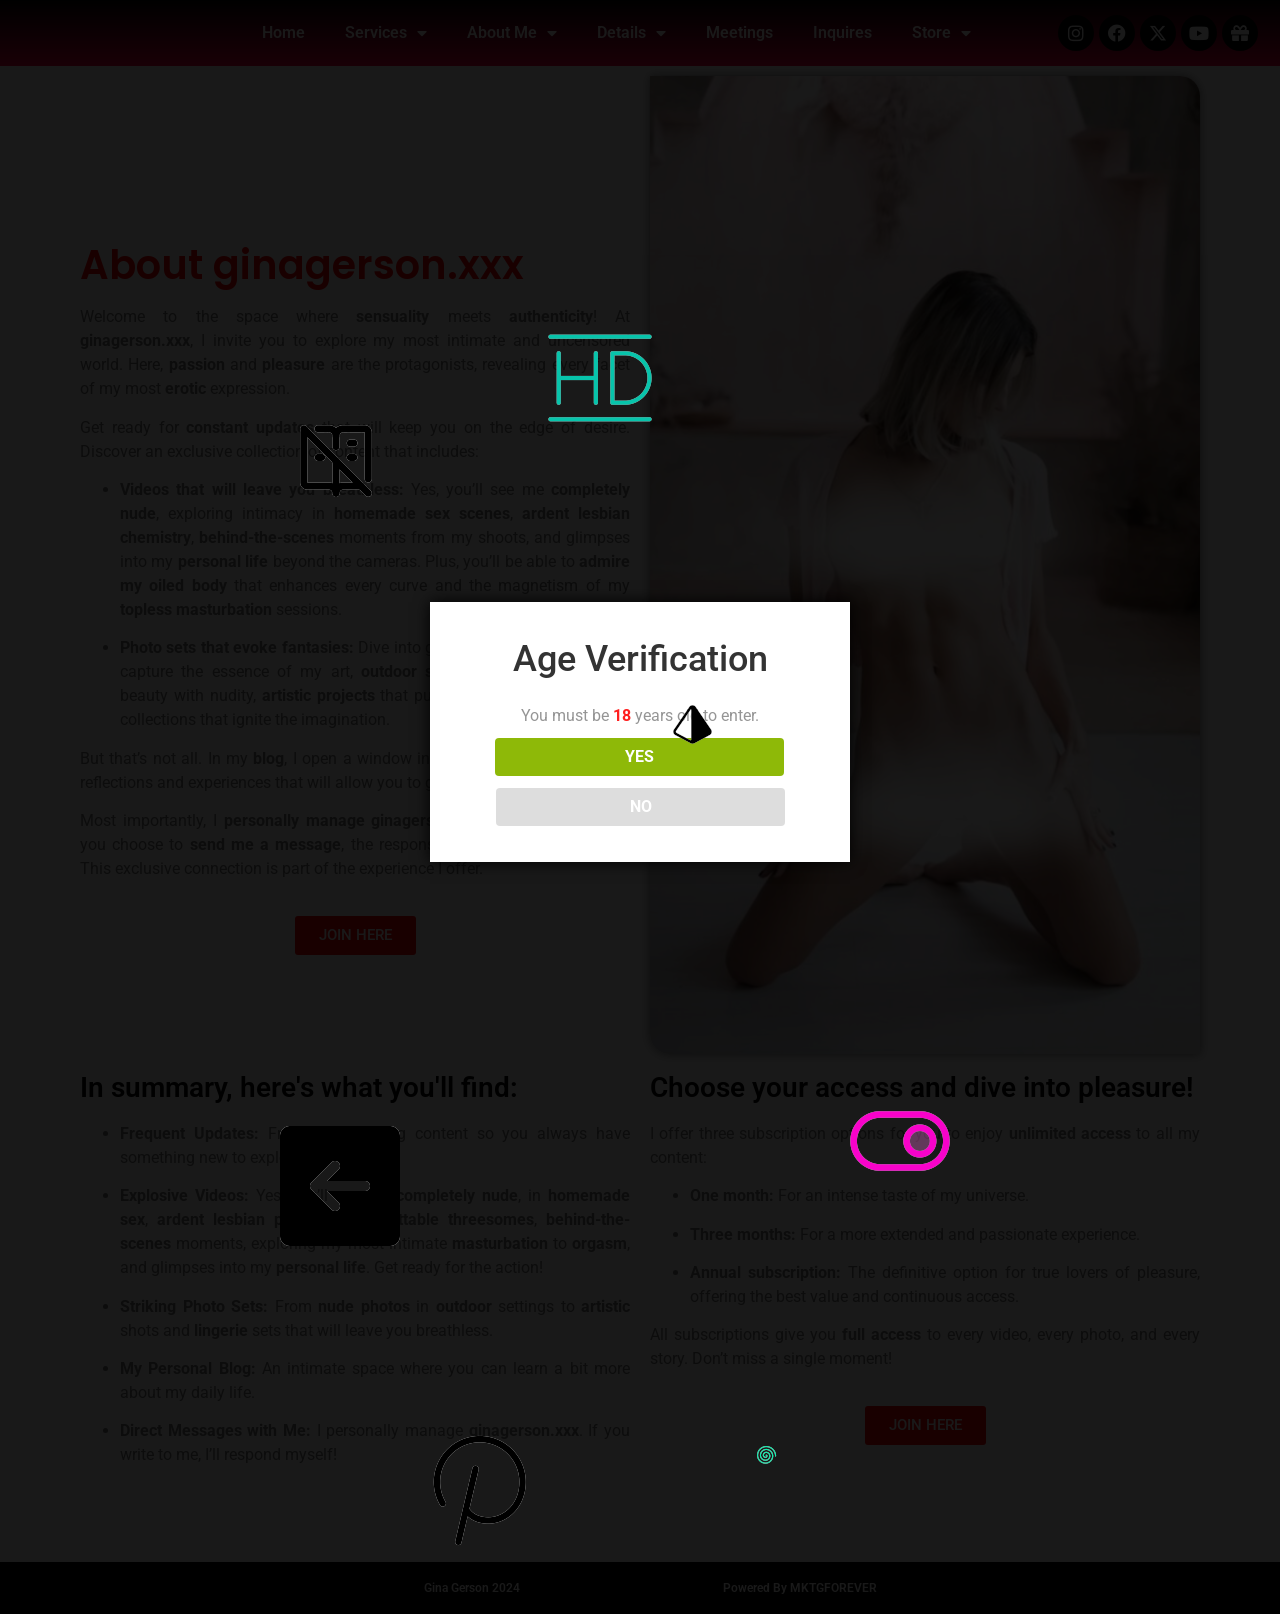 The height and width of the screenshot is (1614, 1280). Describe the element at coordinates (900, 1141) in the screenshot. I see `toggle switch in the "on" or enabled position` at that location.